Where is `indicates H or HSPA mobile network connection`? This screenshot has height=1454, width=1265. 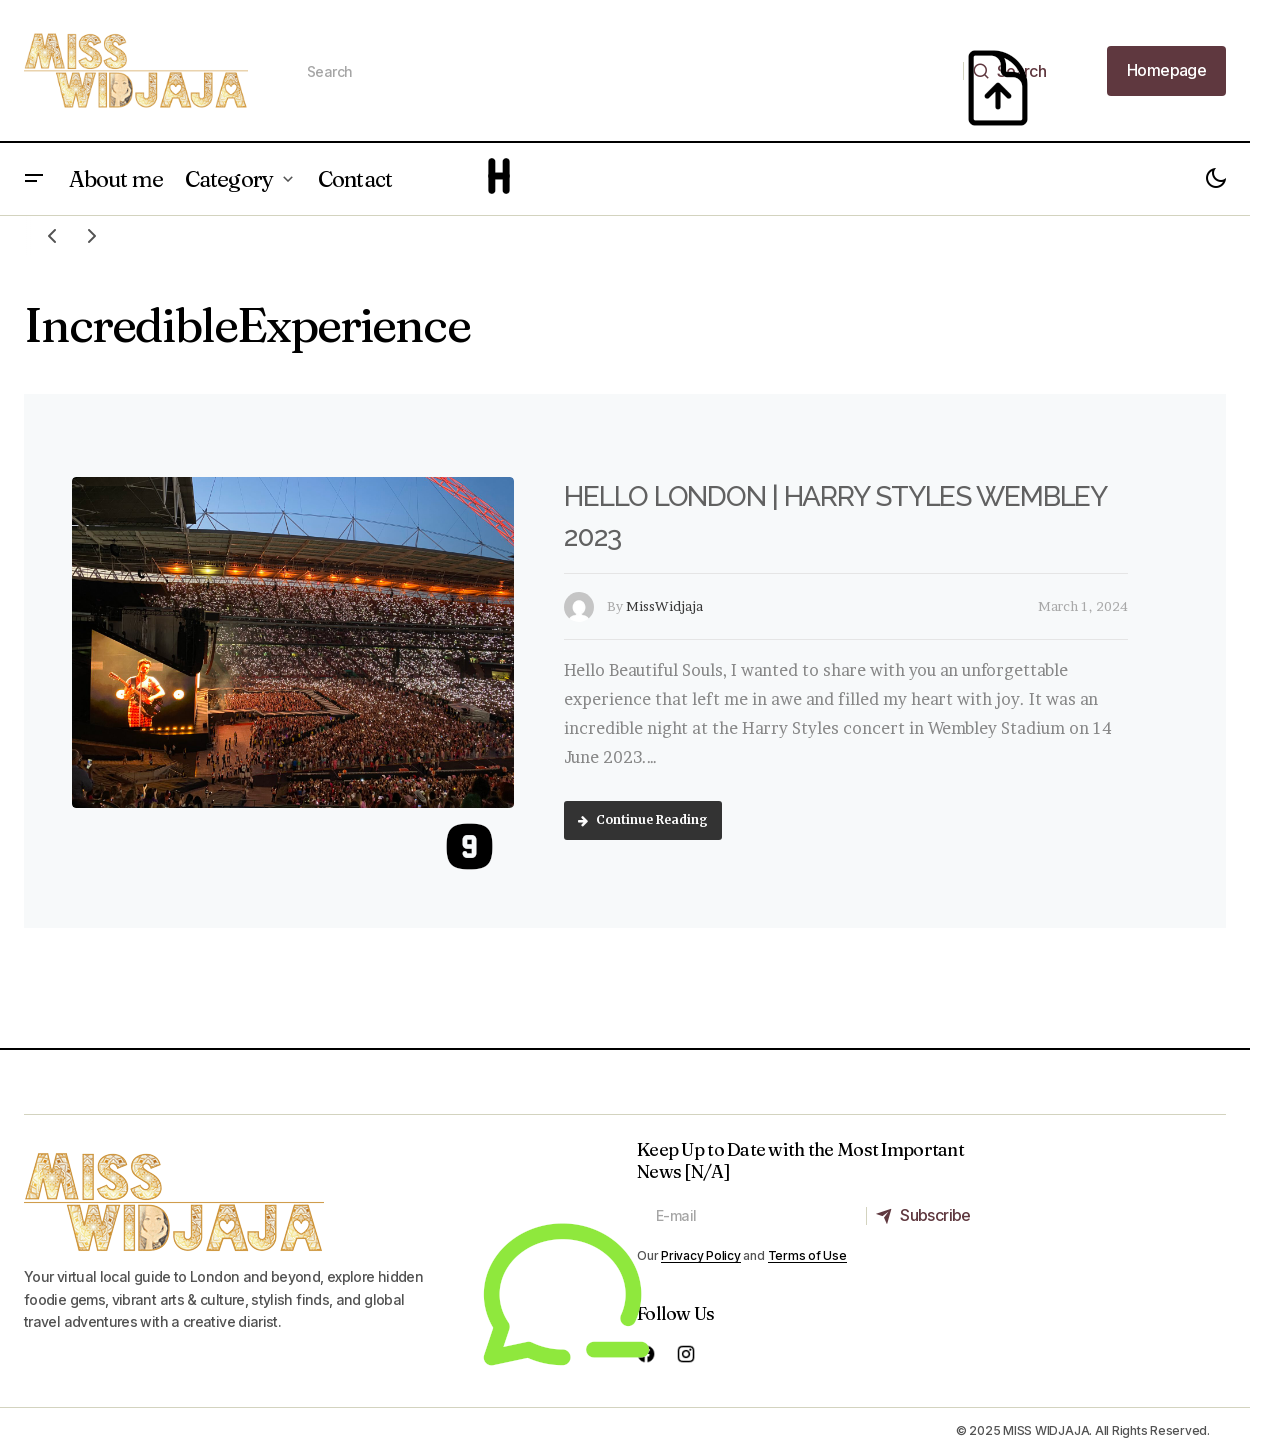 indicates H or HSPA mobile network connection is located at coordinates (499, 176).